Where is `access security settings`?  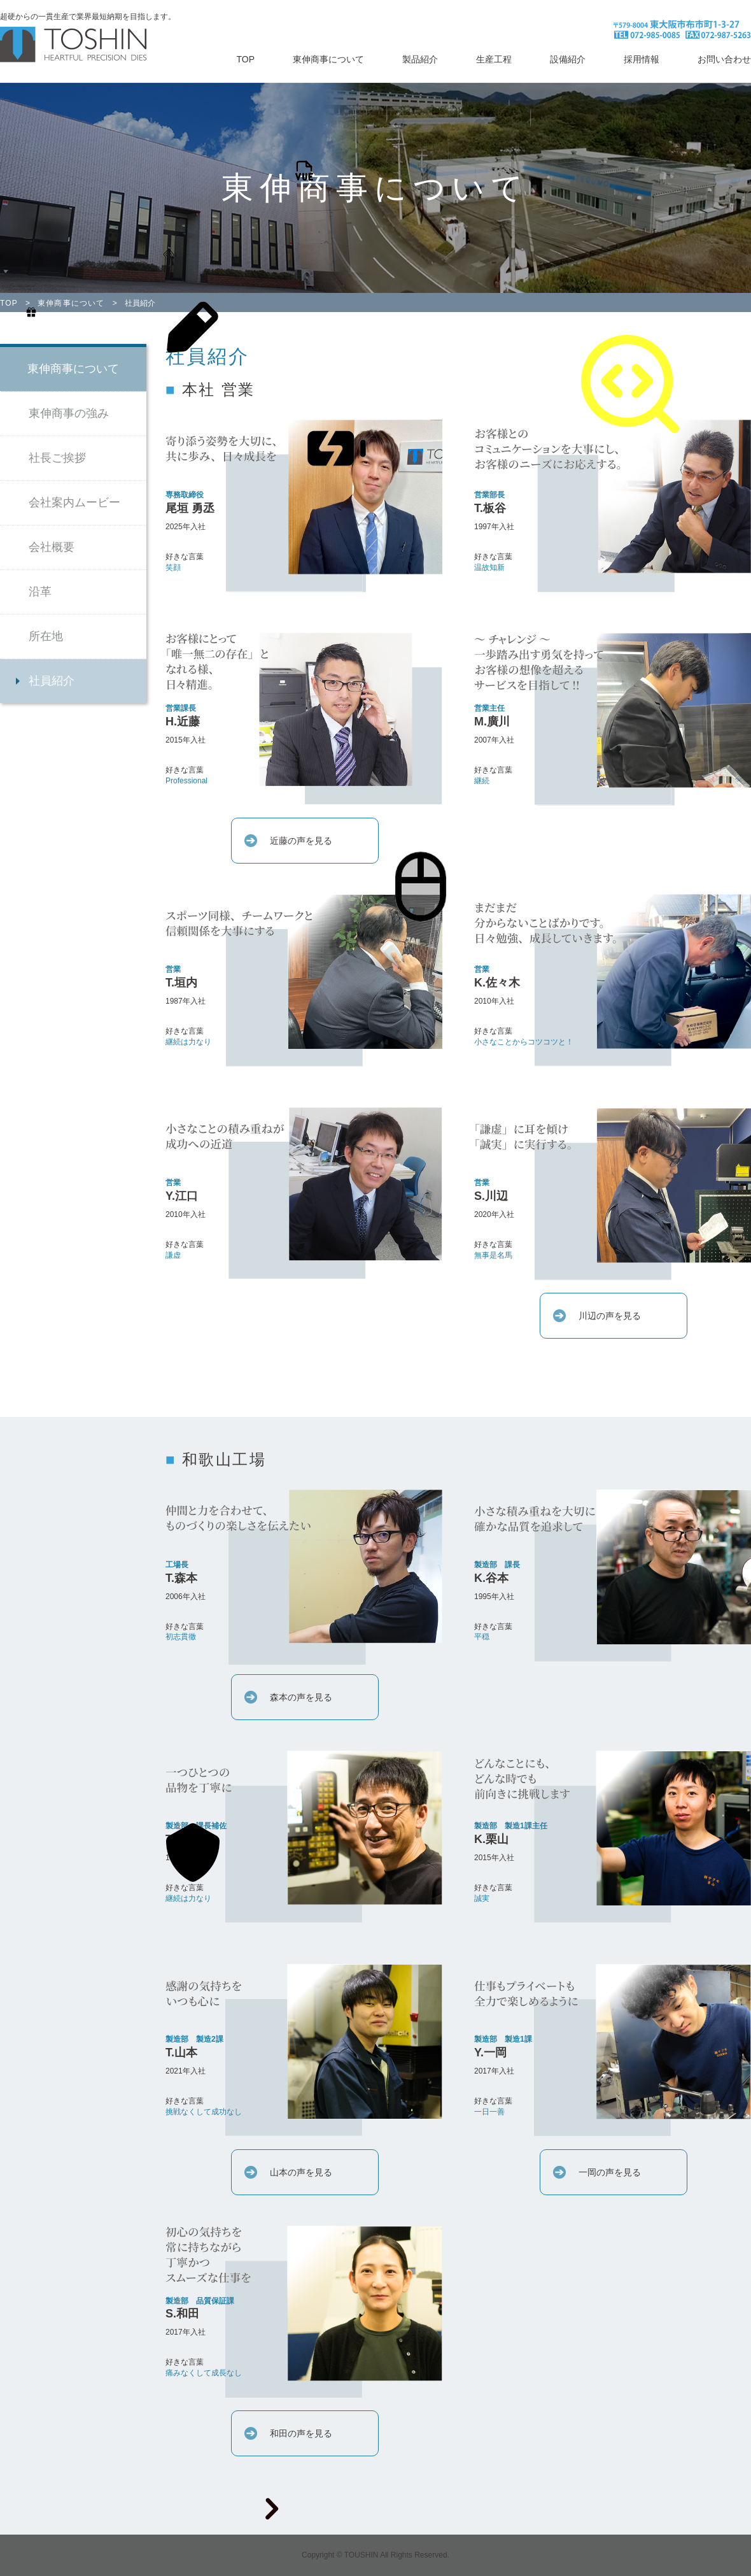 access security settings is located at coordinates (193, 1853).